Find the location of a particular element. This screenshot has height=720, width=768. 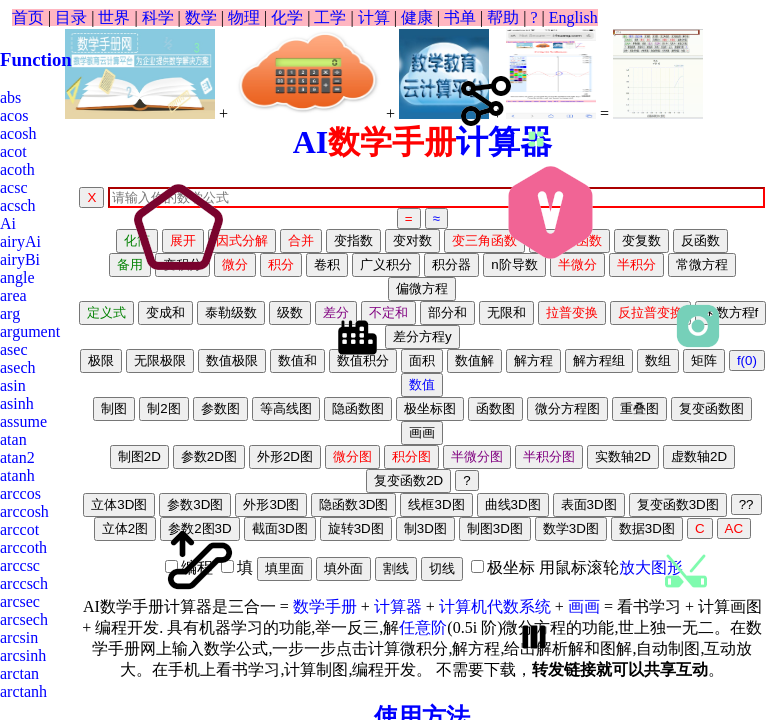

open instagram app is located at coordinates (698, 326).